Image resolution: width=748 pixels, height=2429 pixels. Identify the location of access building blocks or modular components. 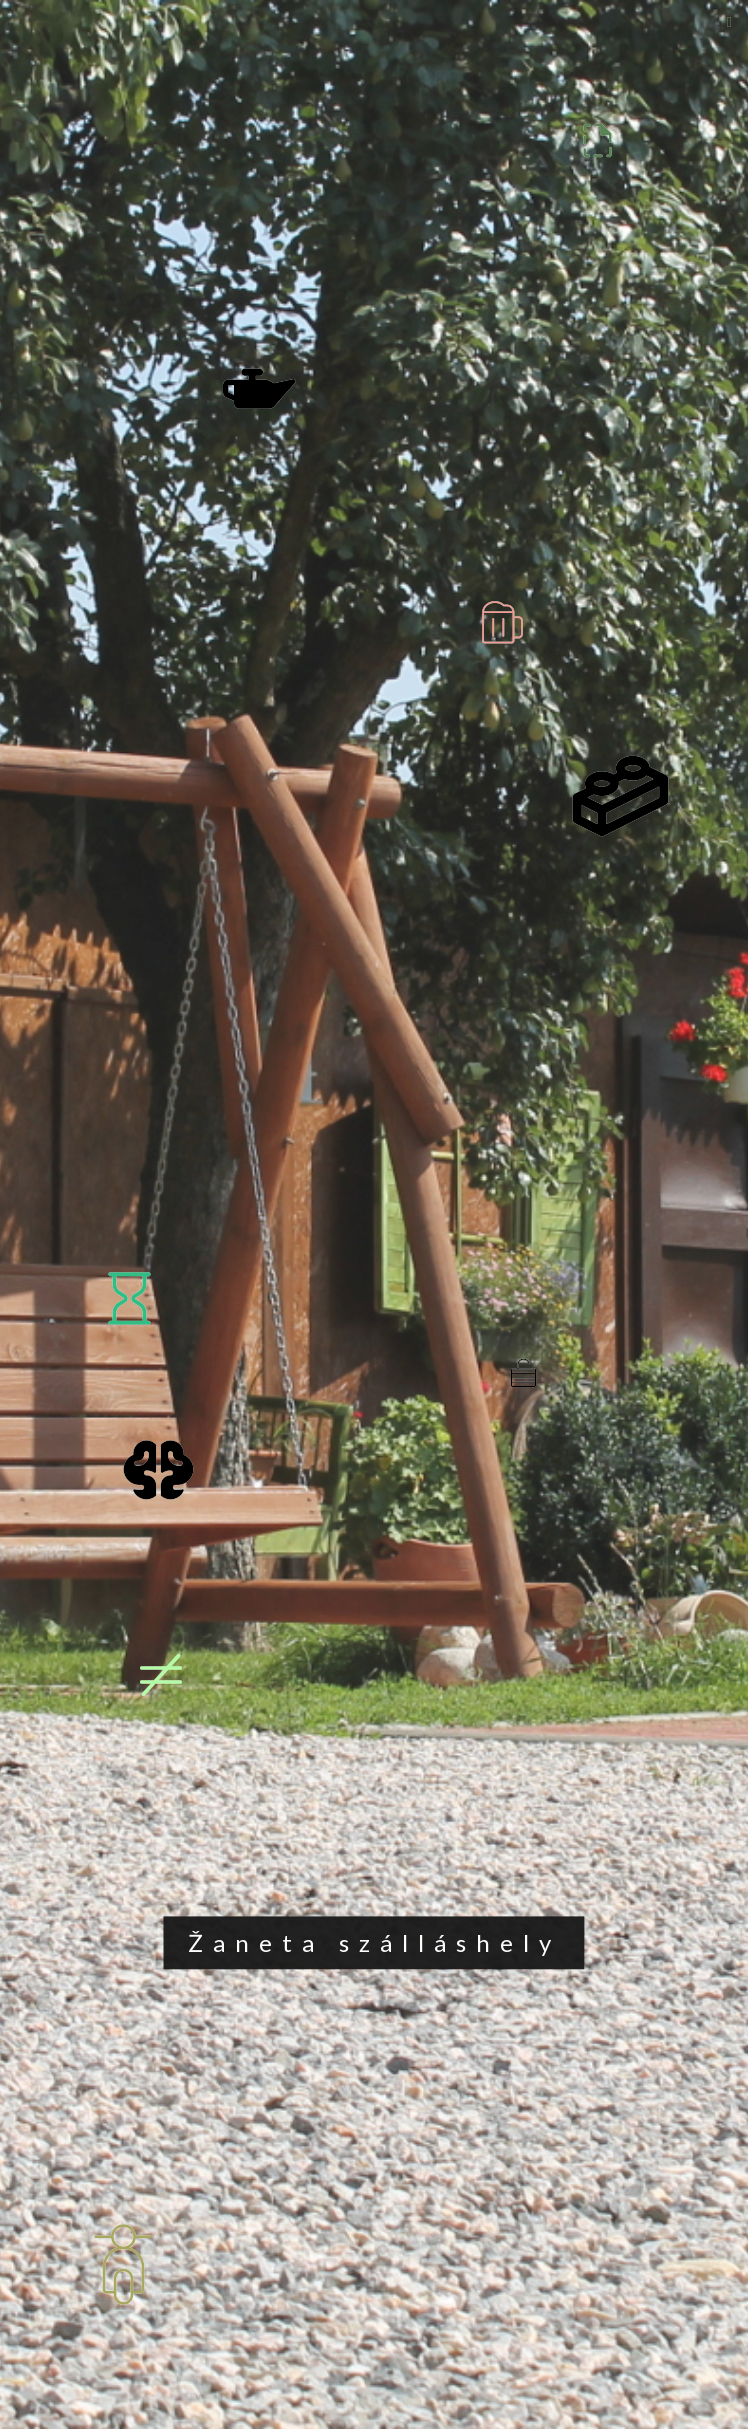
(620, 794).